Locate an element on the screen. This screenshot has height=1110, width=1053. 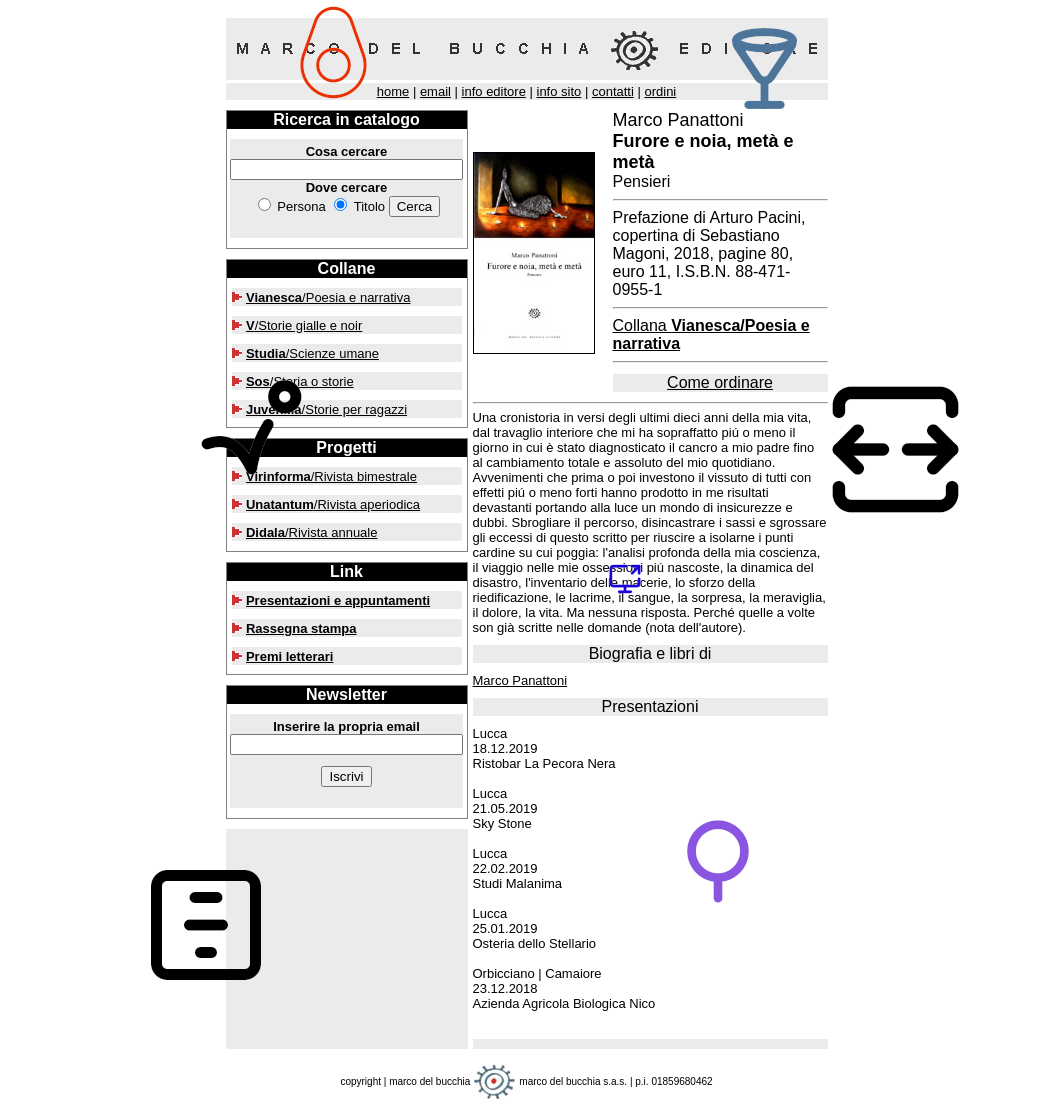
view bar or cocktail menu is located at coordinates (764, 68).